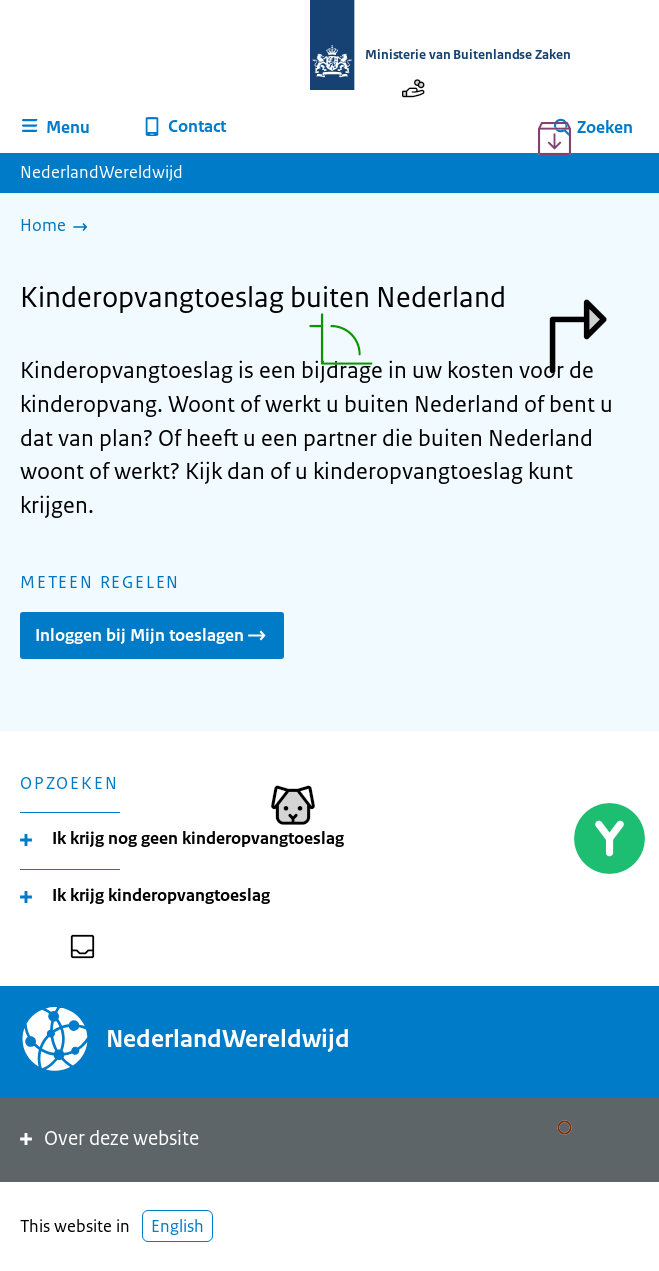  What do you see at coordinates (572, 336) in the screenshot?
I see `redirect or forward content` at bounding box center [572, 336].